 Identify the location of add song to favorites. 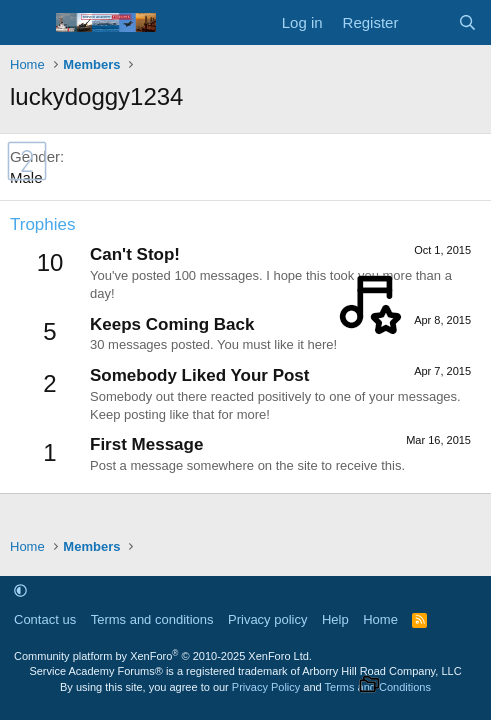
(369, 302).